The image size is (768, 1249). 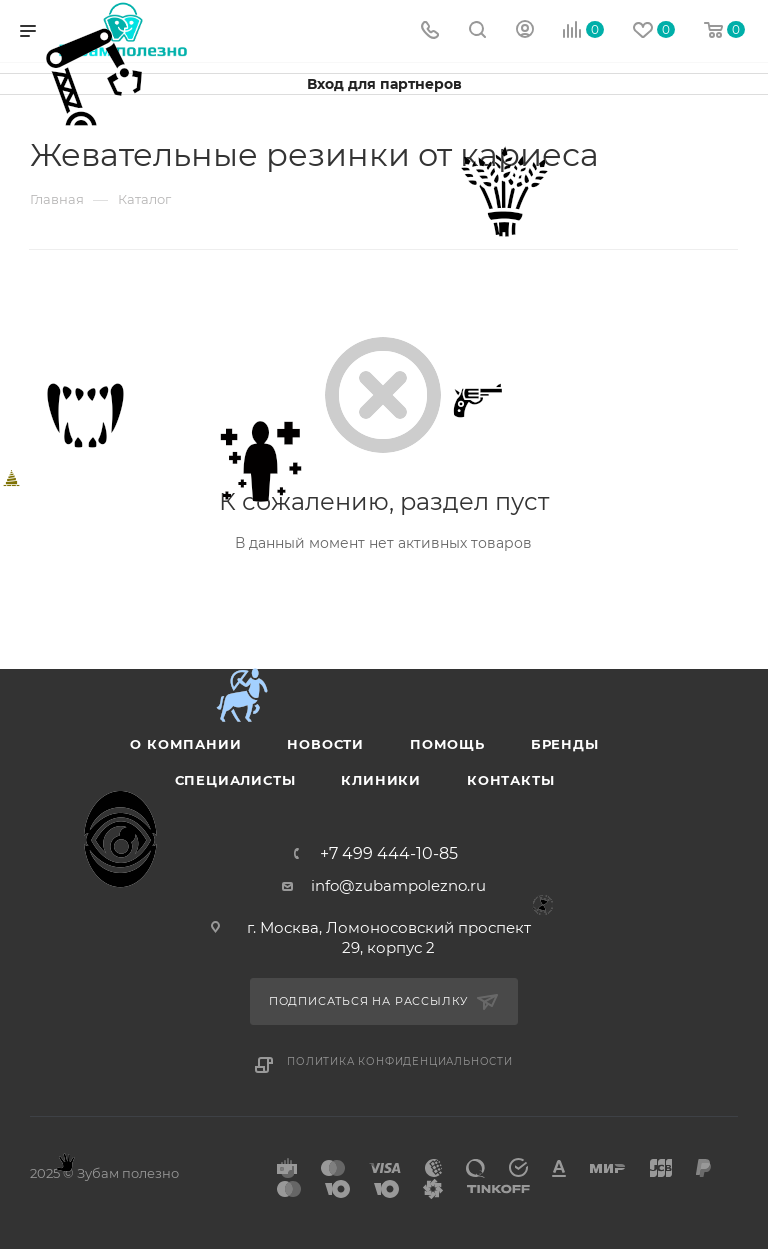 What do you see at coordinates (94, 77) in the screenshot?
I see `access cargo or shipping management features` at bounding box center [94, 77].